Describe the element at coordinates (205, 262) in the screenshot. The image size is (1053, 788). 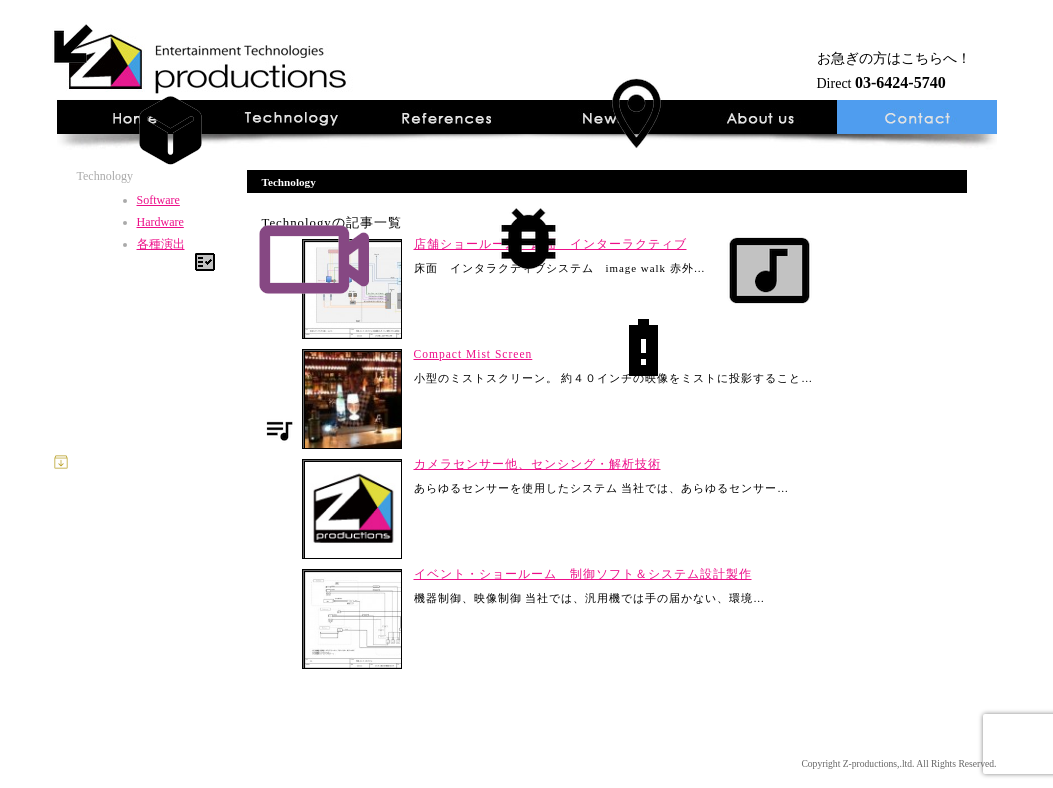
I see `verify or review checklist items` at that location.